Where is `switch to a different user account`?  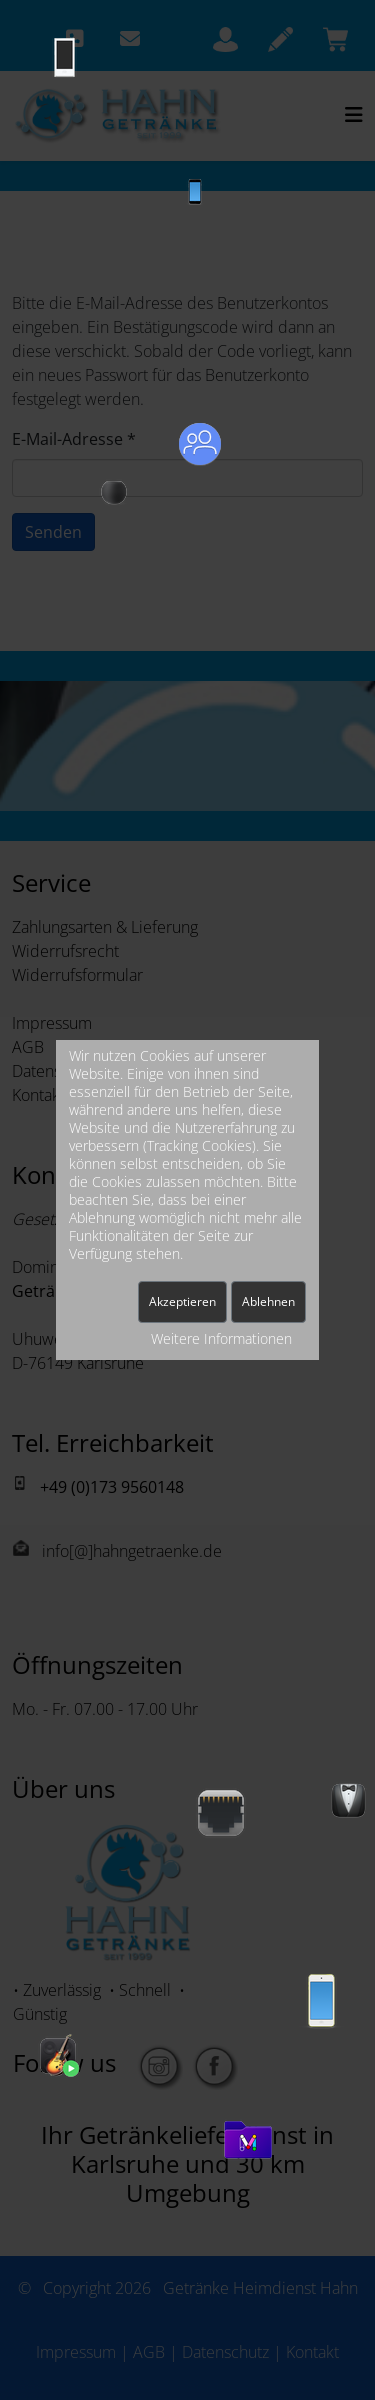 switch to a different user account is located at coordinates (200, 444).